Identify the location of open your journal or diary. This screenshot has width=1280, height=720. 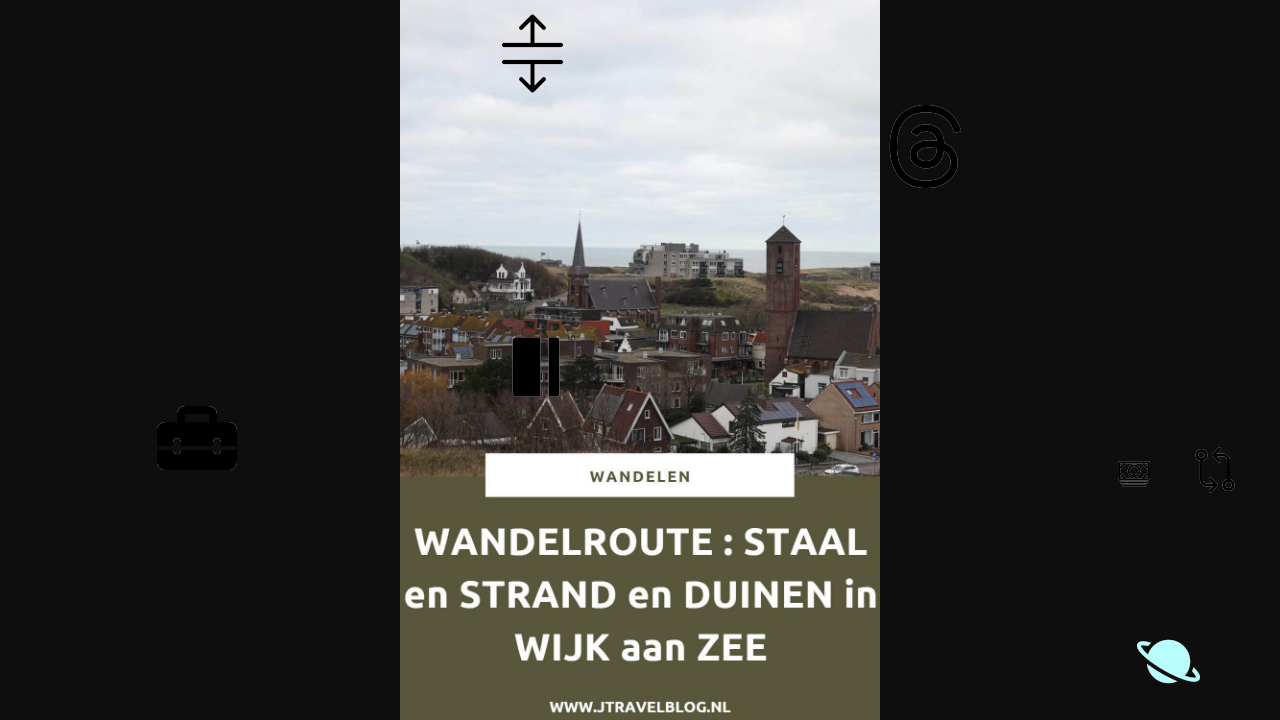
(536, 367).